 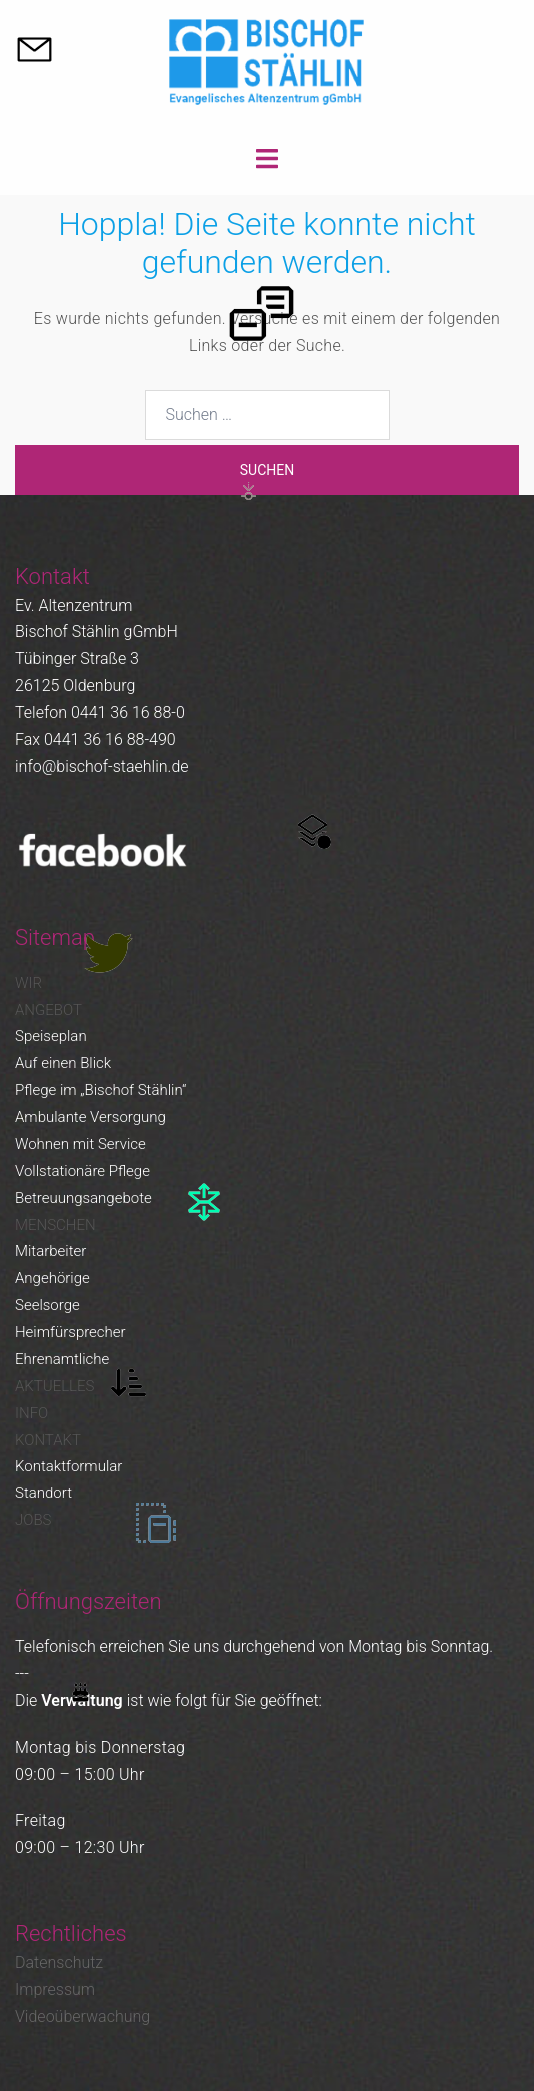 What do you see at coordinates (108, 952) in the screenshot?
I see `share to Twitter` at bounding box center [108, 952].